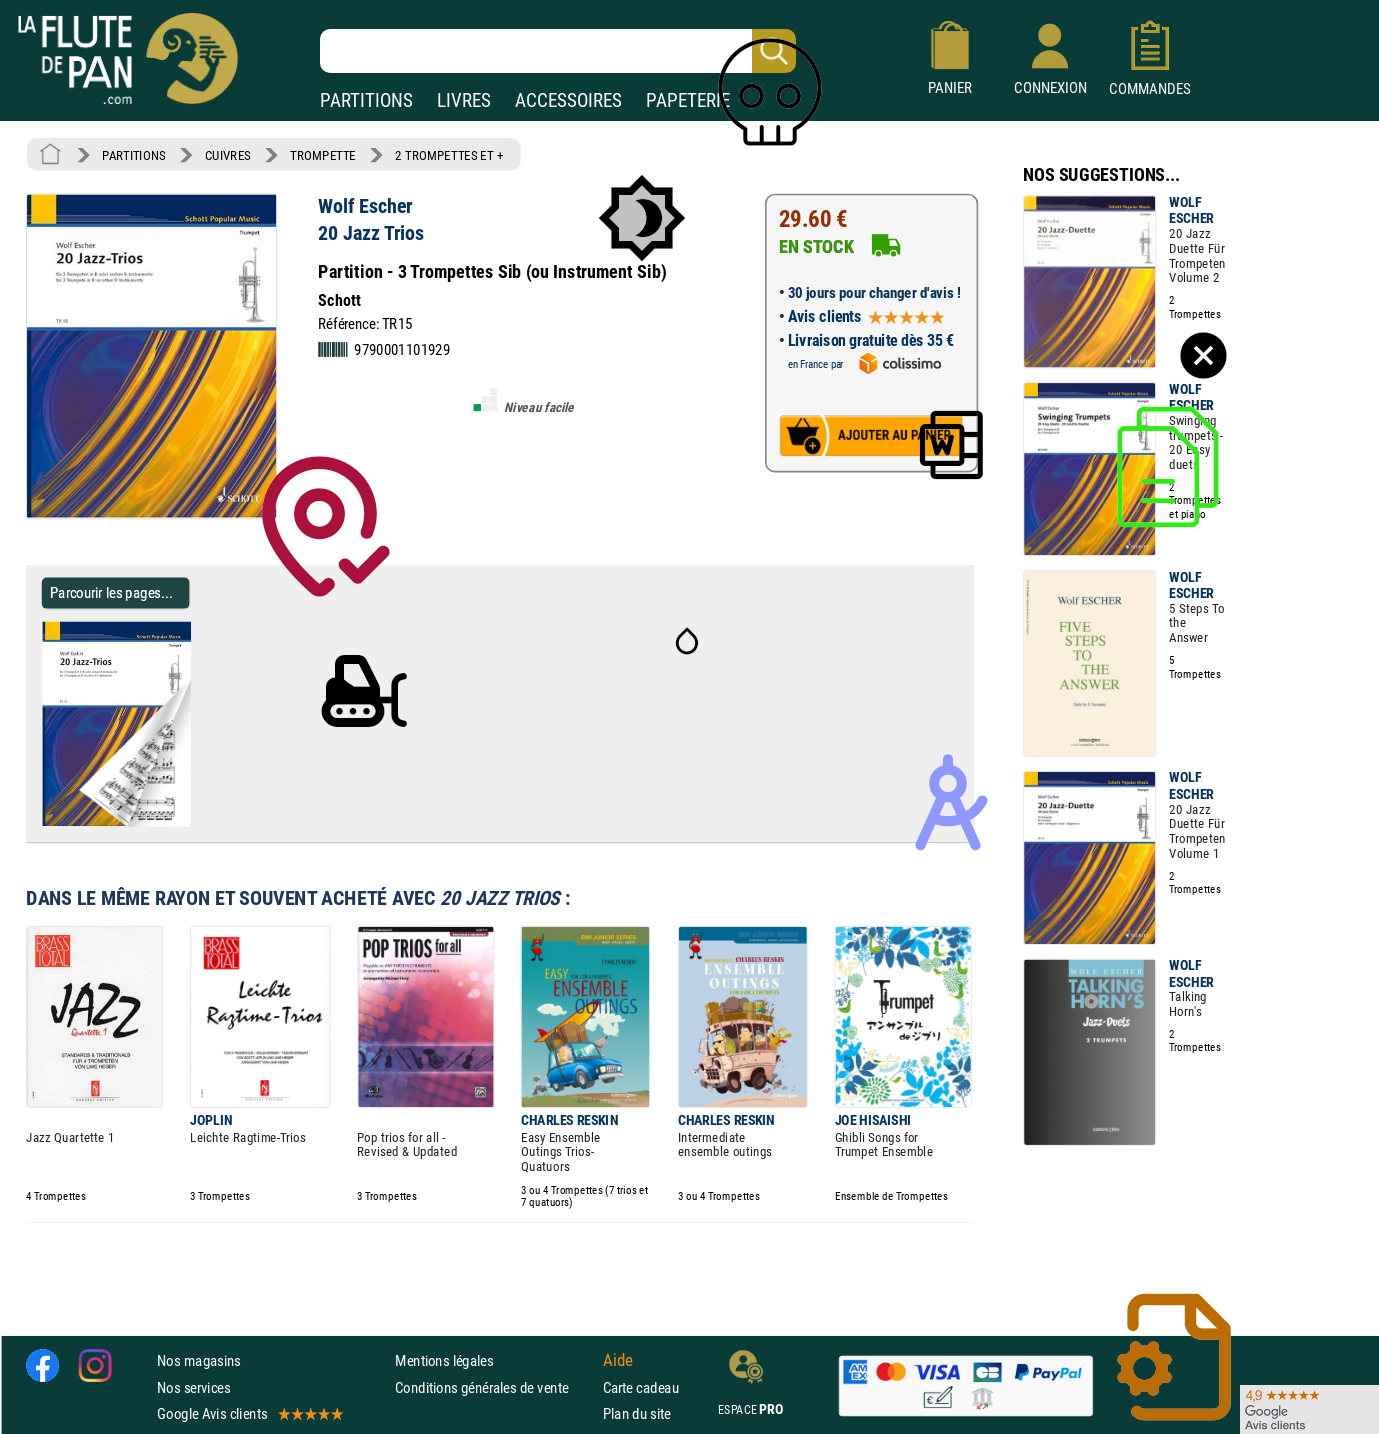 Image resolution: width=1379 pixels, height=1434 pixels. I want to click on confirm or save a location, so click(319, 526).